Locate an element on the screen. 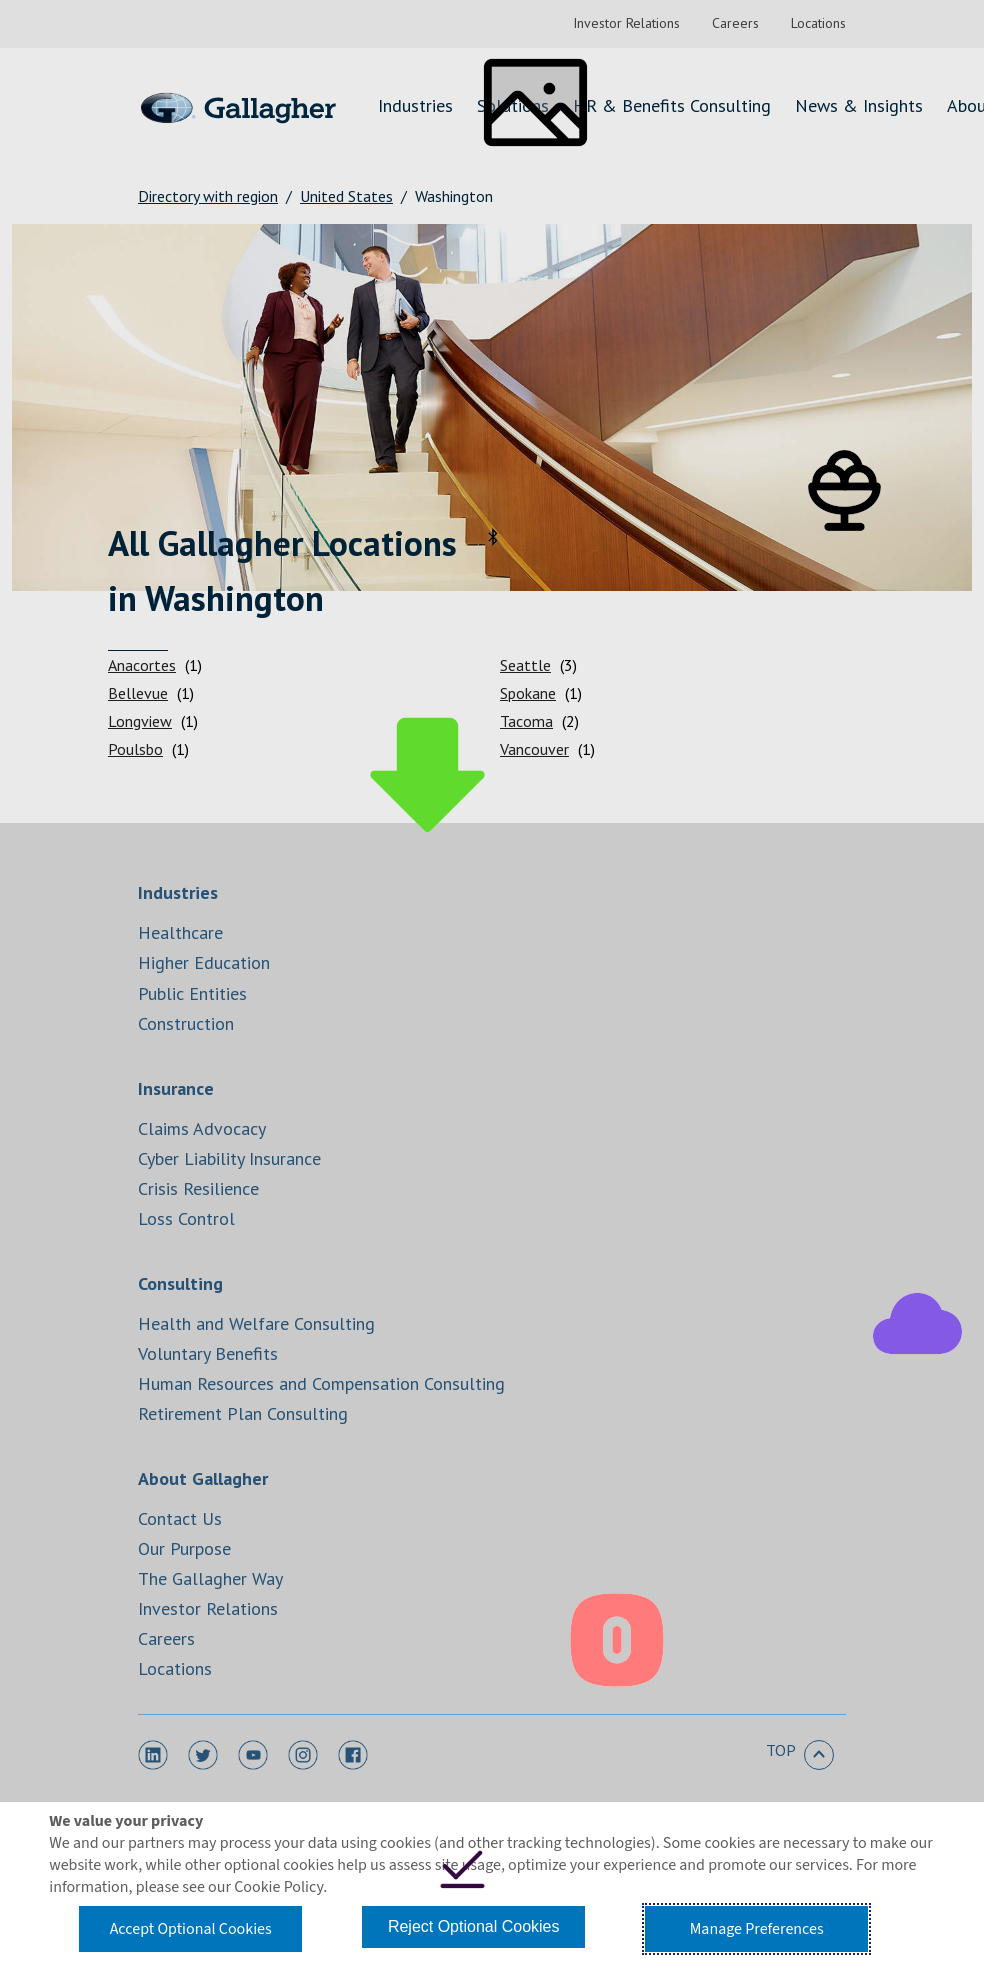 This screenshot has width=984, height=1968. confirm or submit an action is located at coordinates (462, 1870).